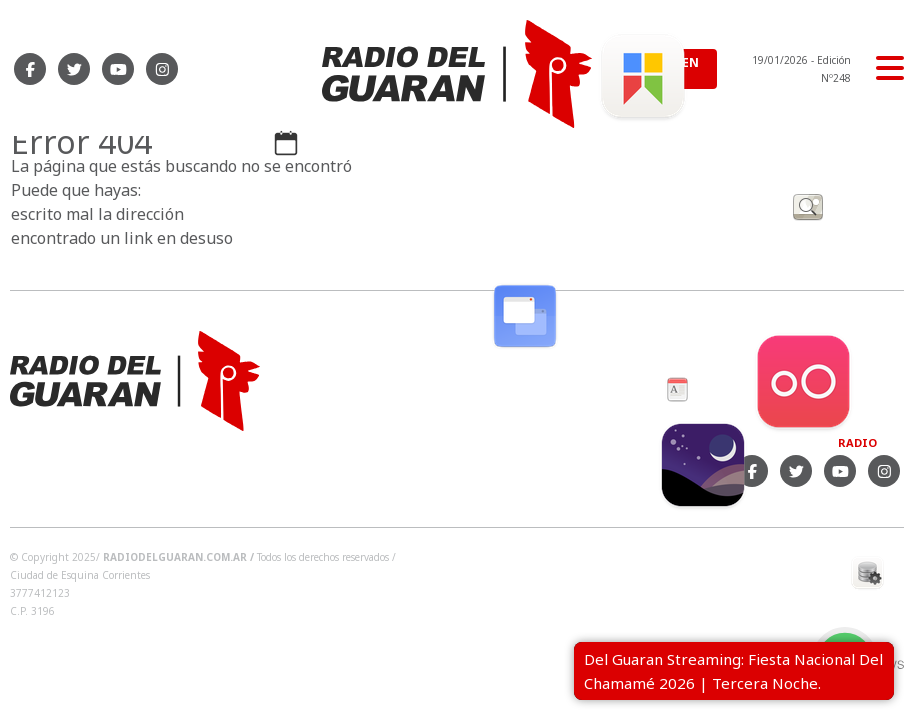 The height and width of the screenshot is (720, 914). Describe the element at coordinates (677, 389) in the screenshot. I see `open the gnome books e-reader application` at that location.